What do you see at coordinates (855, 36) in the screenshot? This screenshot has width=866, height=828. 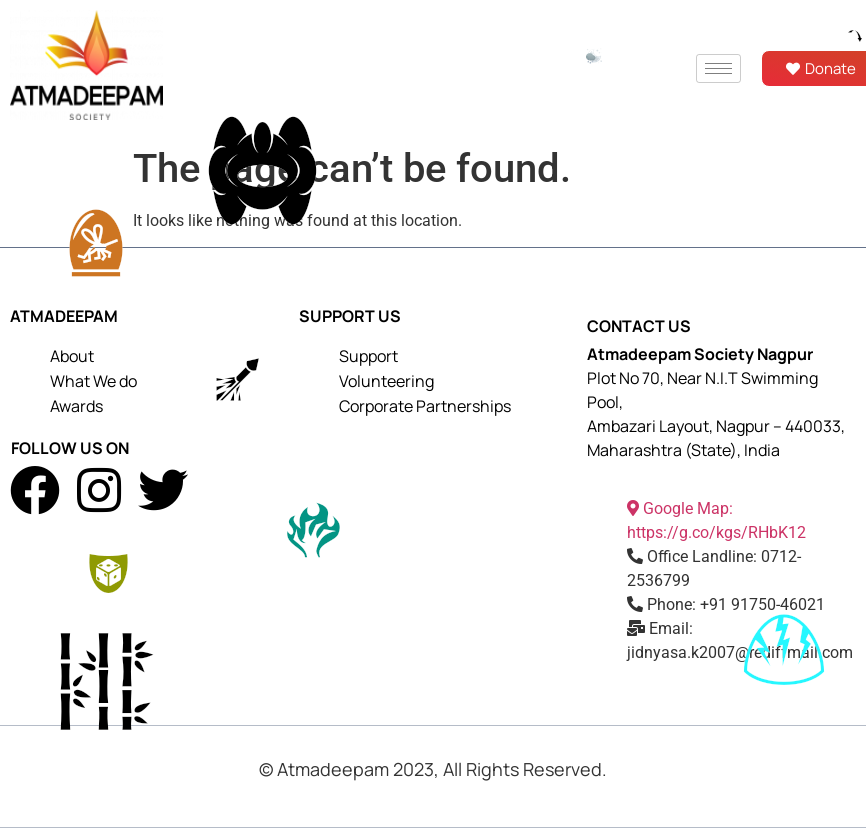 I see `rotate view to overhead perspective` at bounding box center [855, 36].